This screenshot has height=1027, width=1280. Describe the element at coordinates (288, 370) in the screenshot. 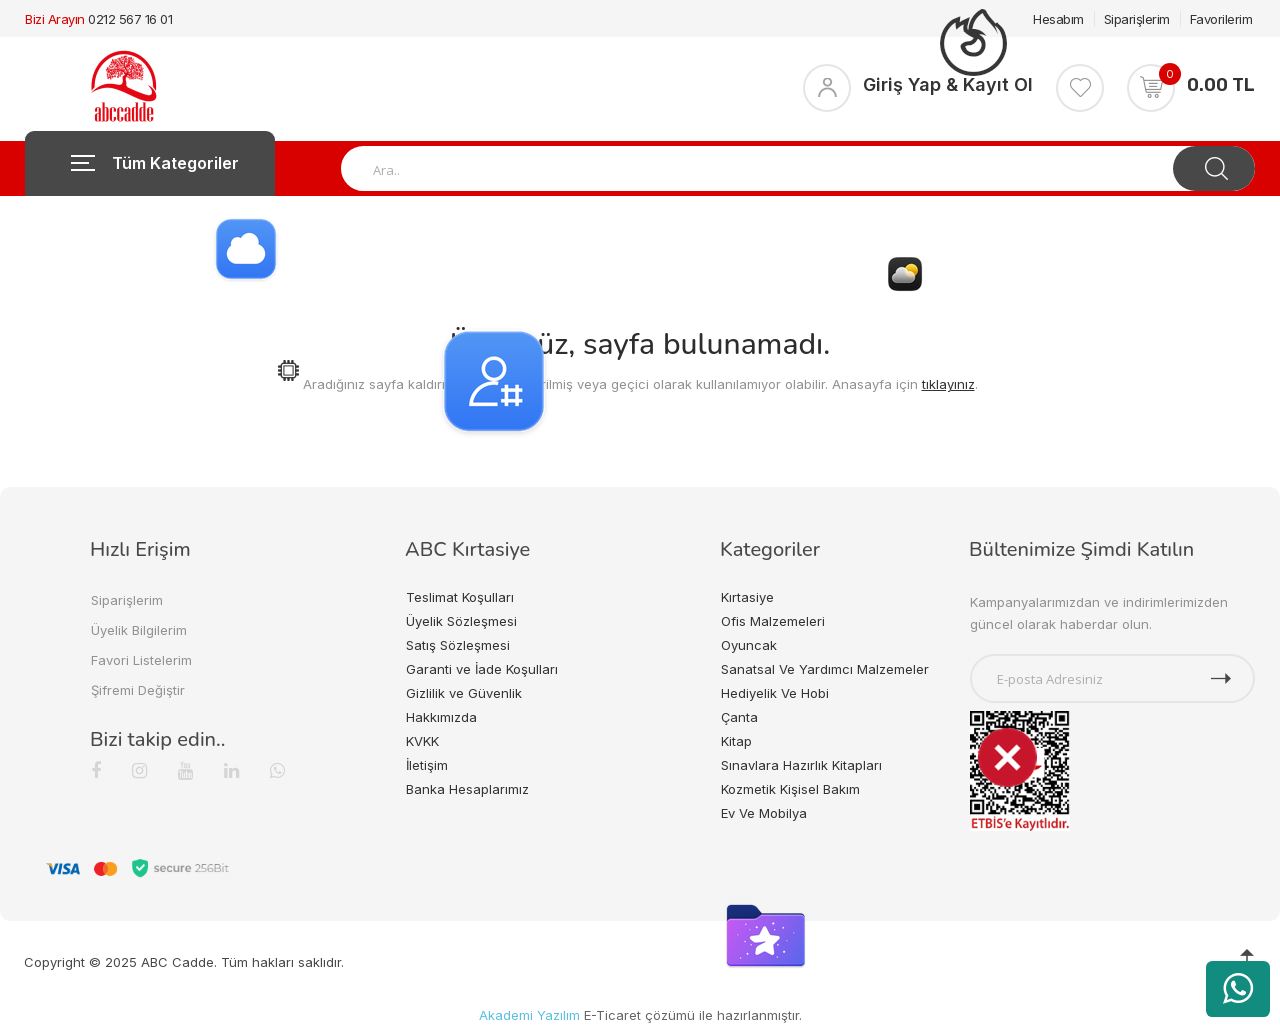

I see `access hardware or processor settings` at that location.